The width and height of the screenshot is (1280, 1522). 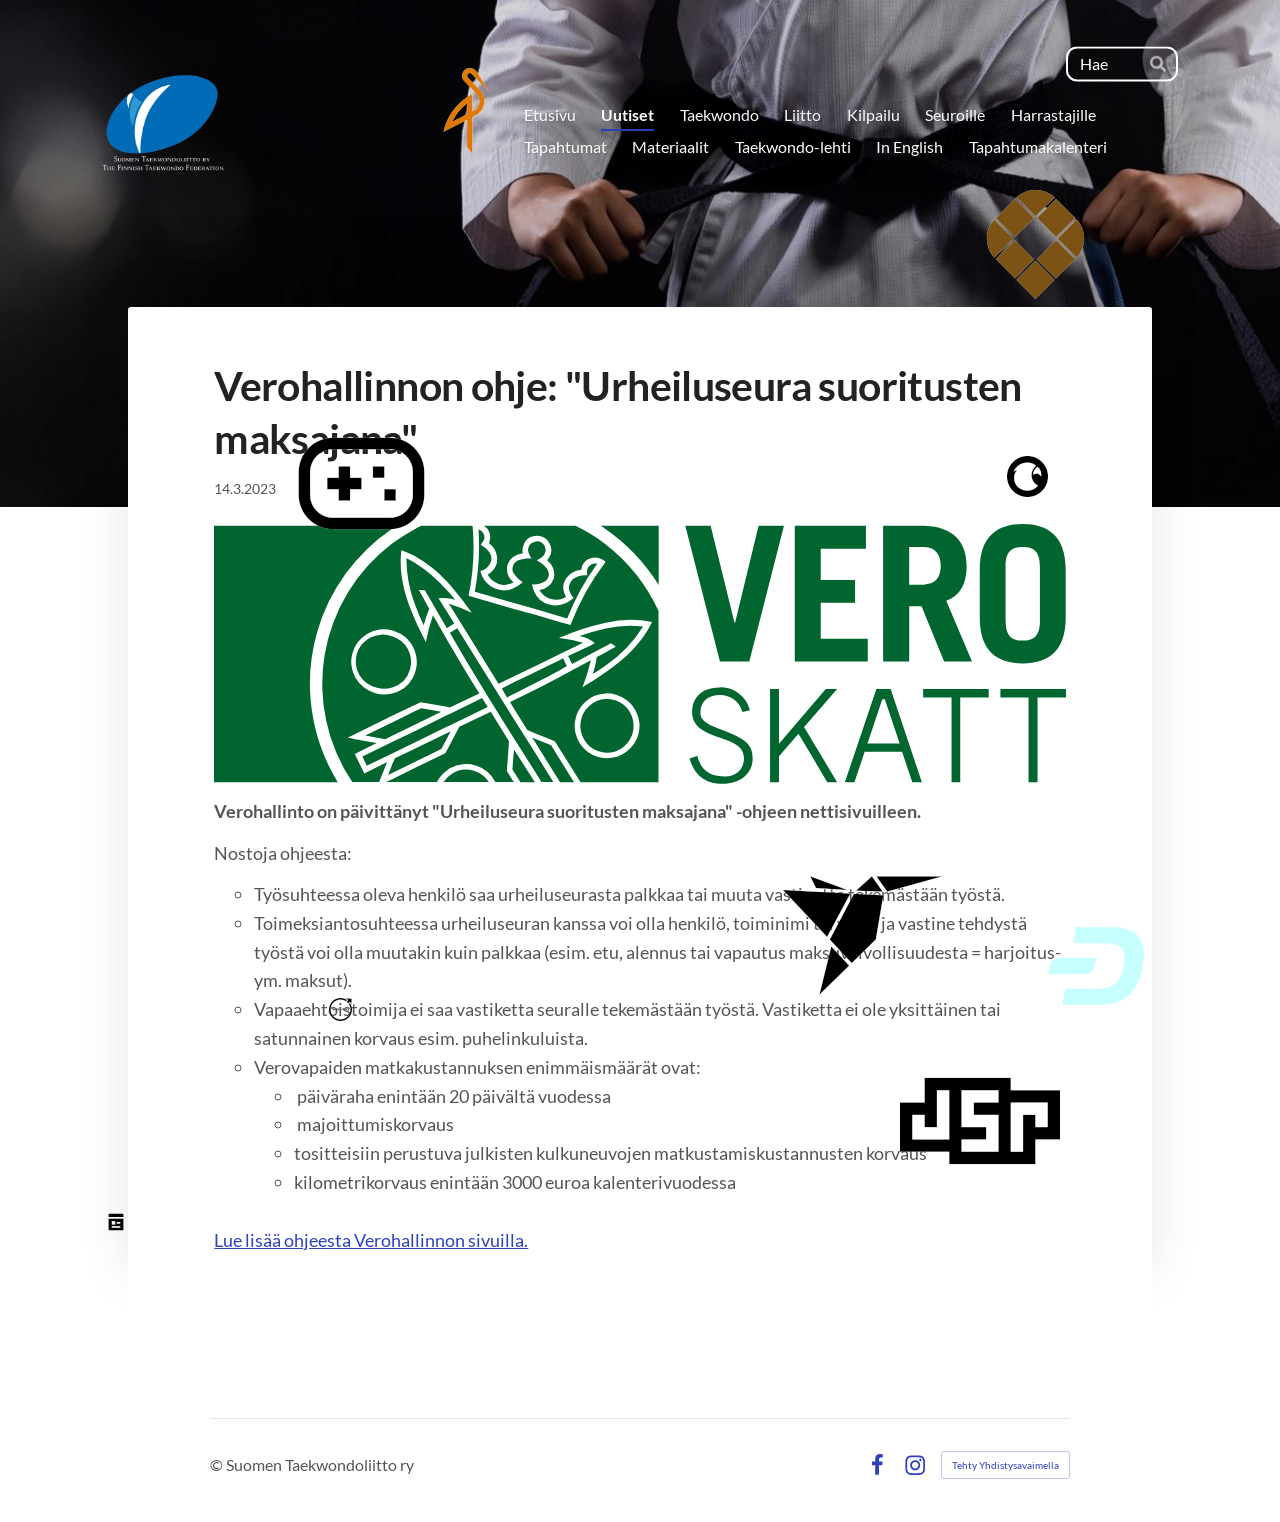 What do you see at coordinates (340, 1009) in the screenshot?
I see `Volvo brand logo` at bounding box center [340, 1009].